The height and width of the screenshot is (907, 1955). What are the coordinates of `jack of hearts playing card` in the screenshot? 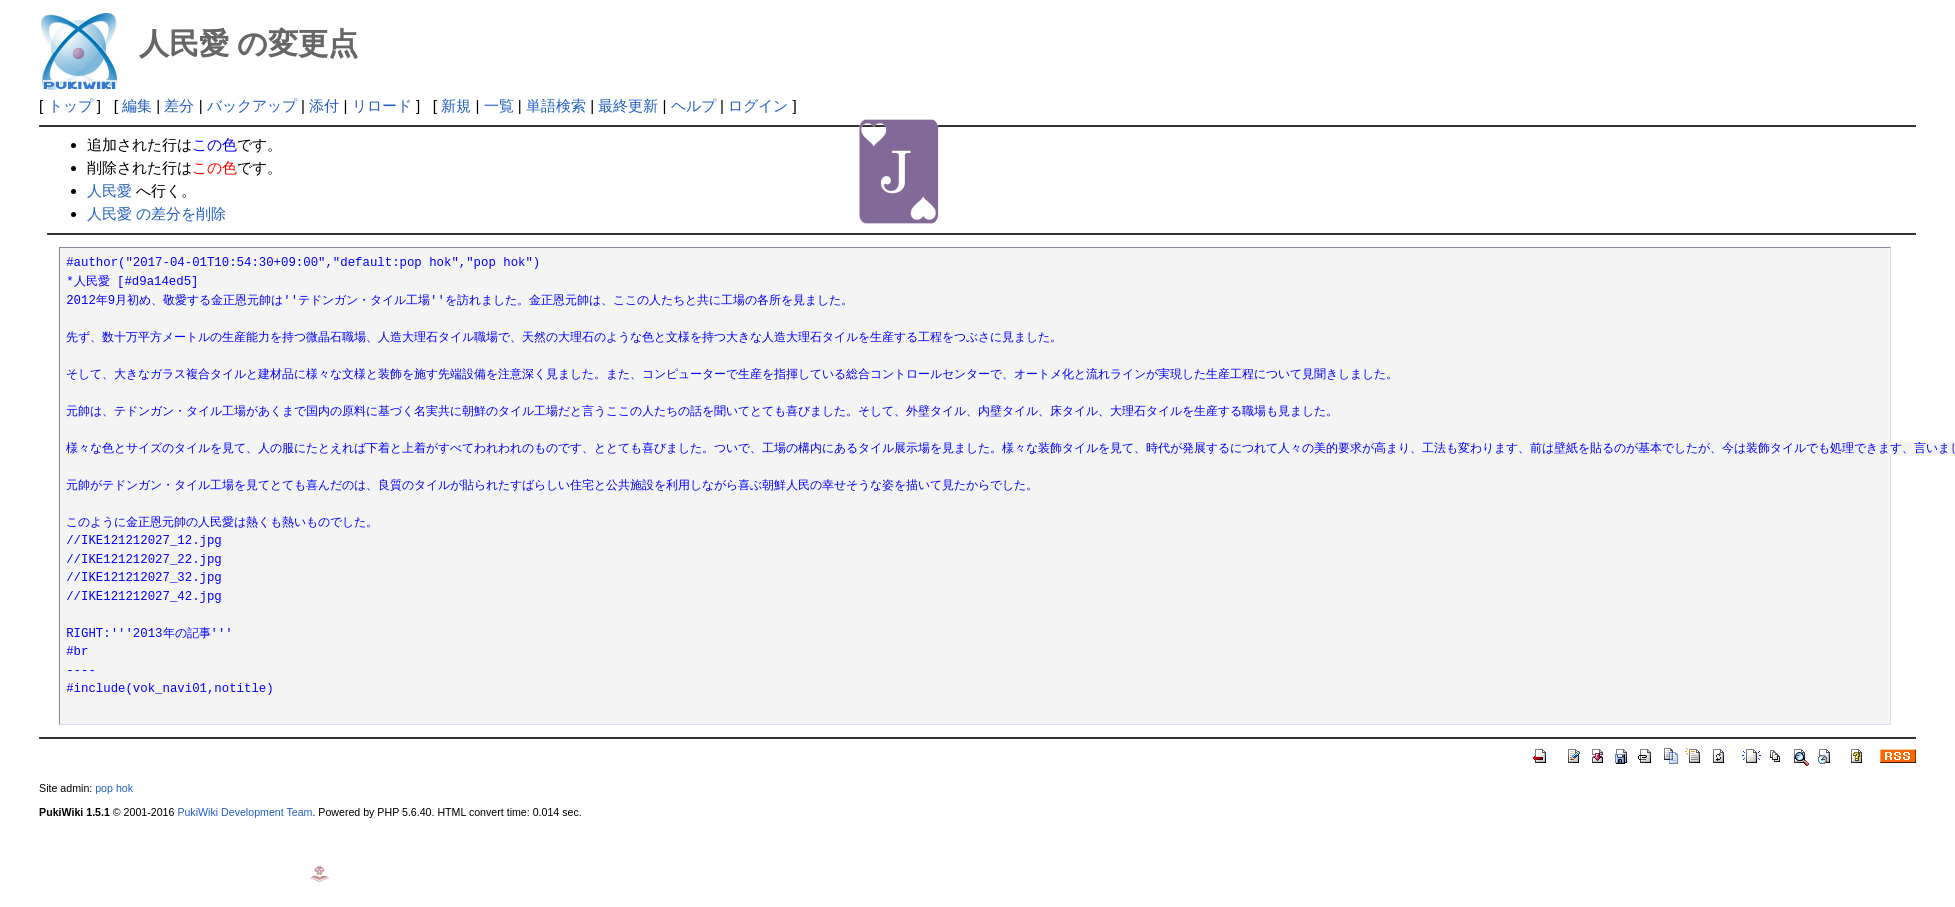 It's located at (898, 171).